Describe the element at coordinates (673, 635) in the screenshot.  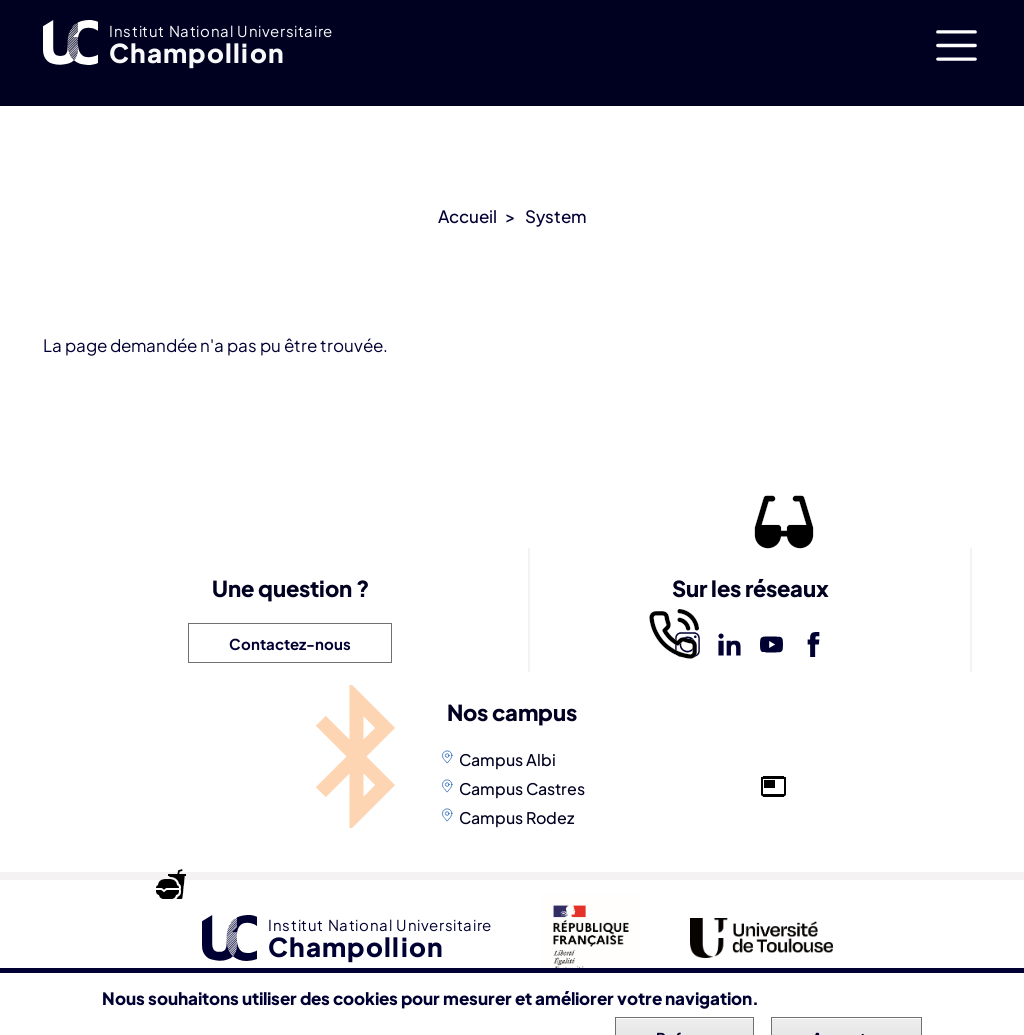
I see `make a phone call` at that location.